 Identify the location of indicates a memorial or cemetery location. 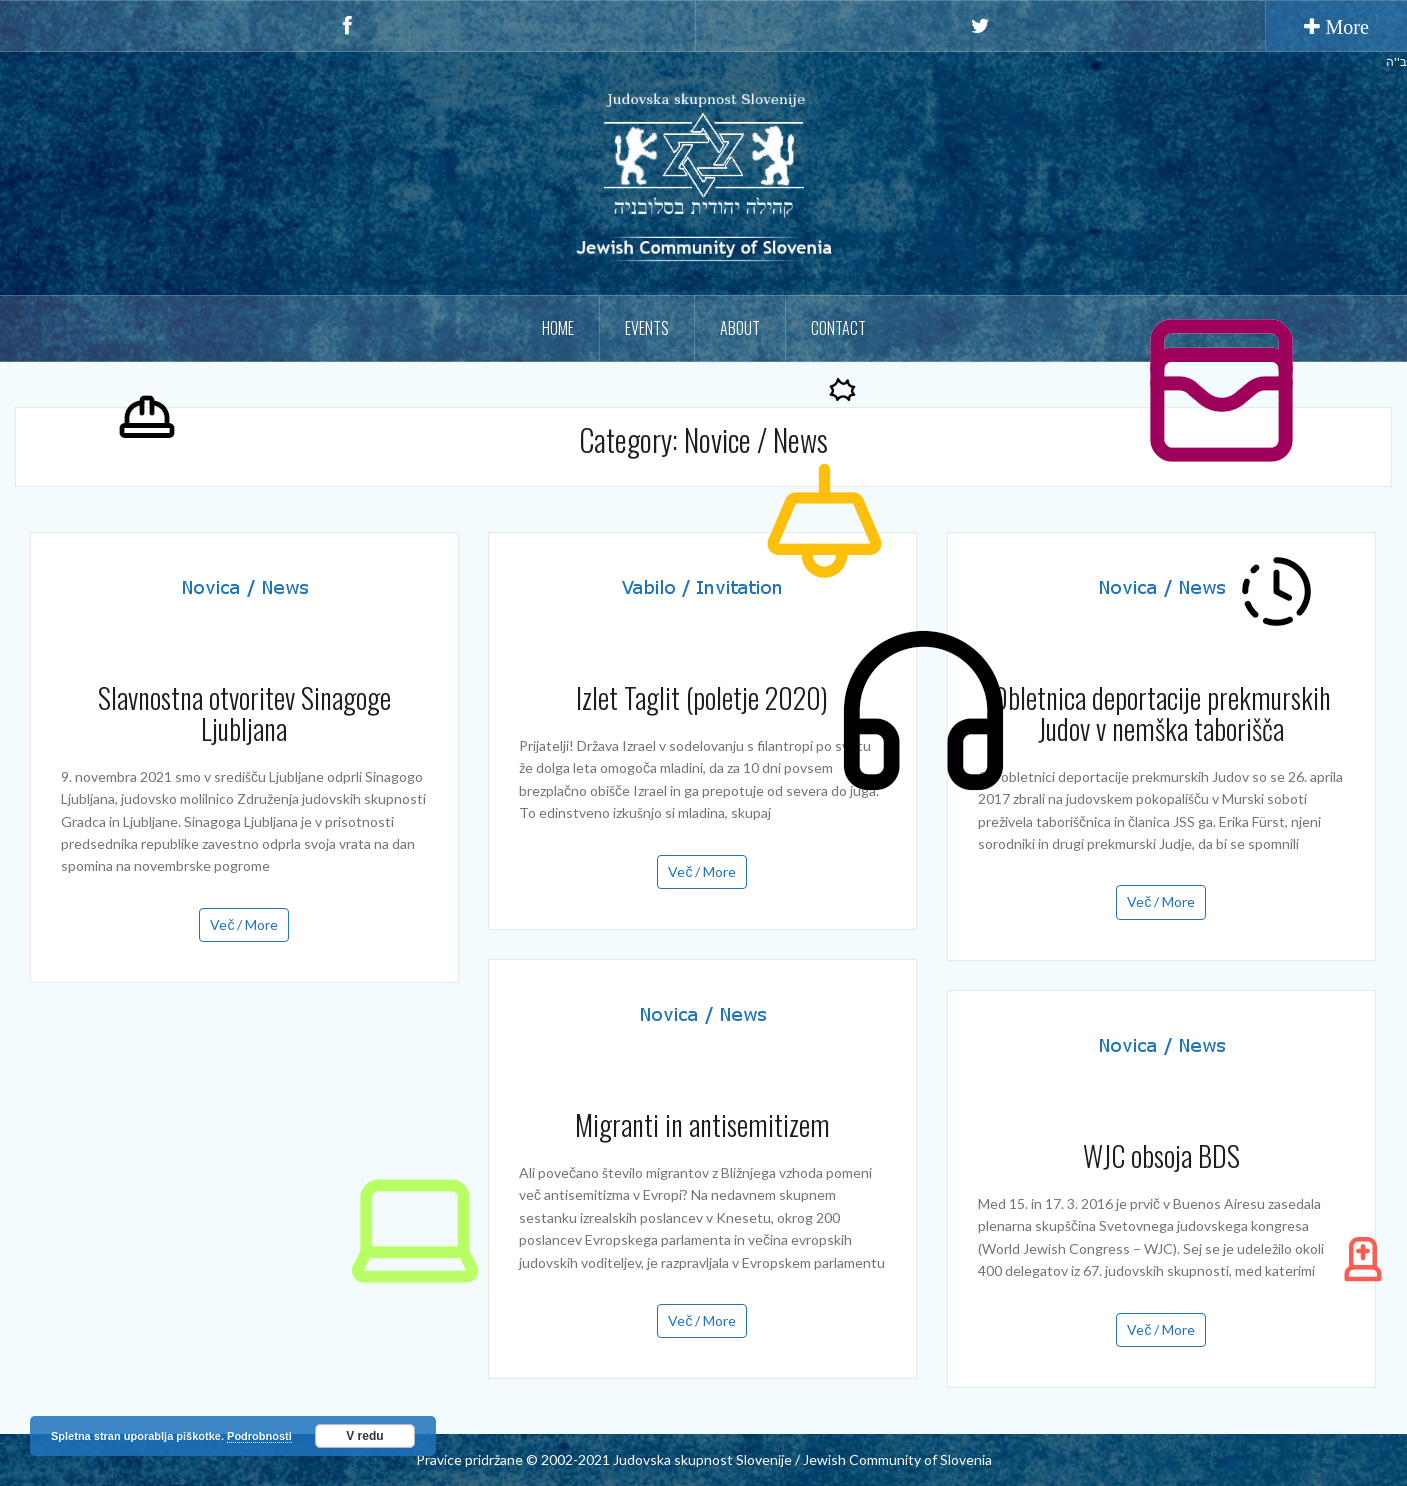
(1363, 1258).